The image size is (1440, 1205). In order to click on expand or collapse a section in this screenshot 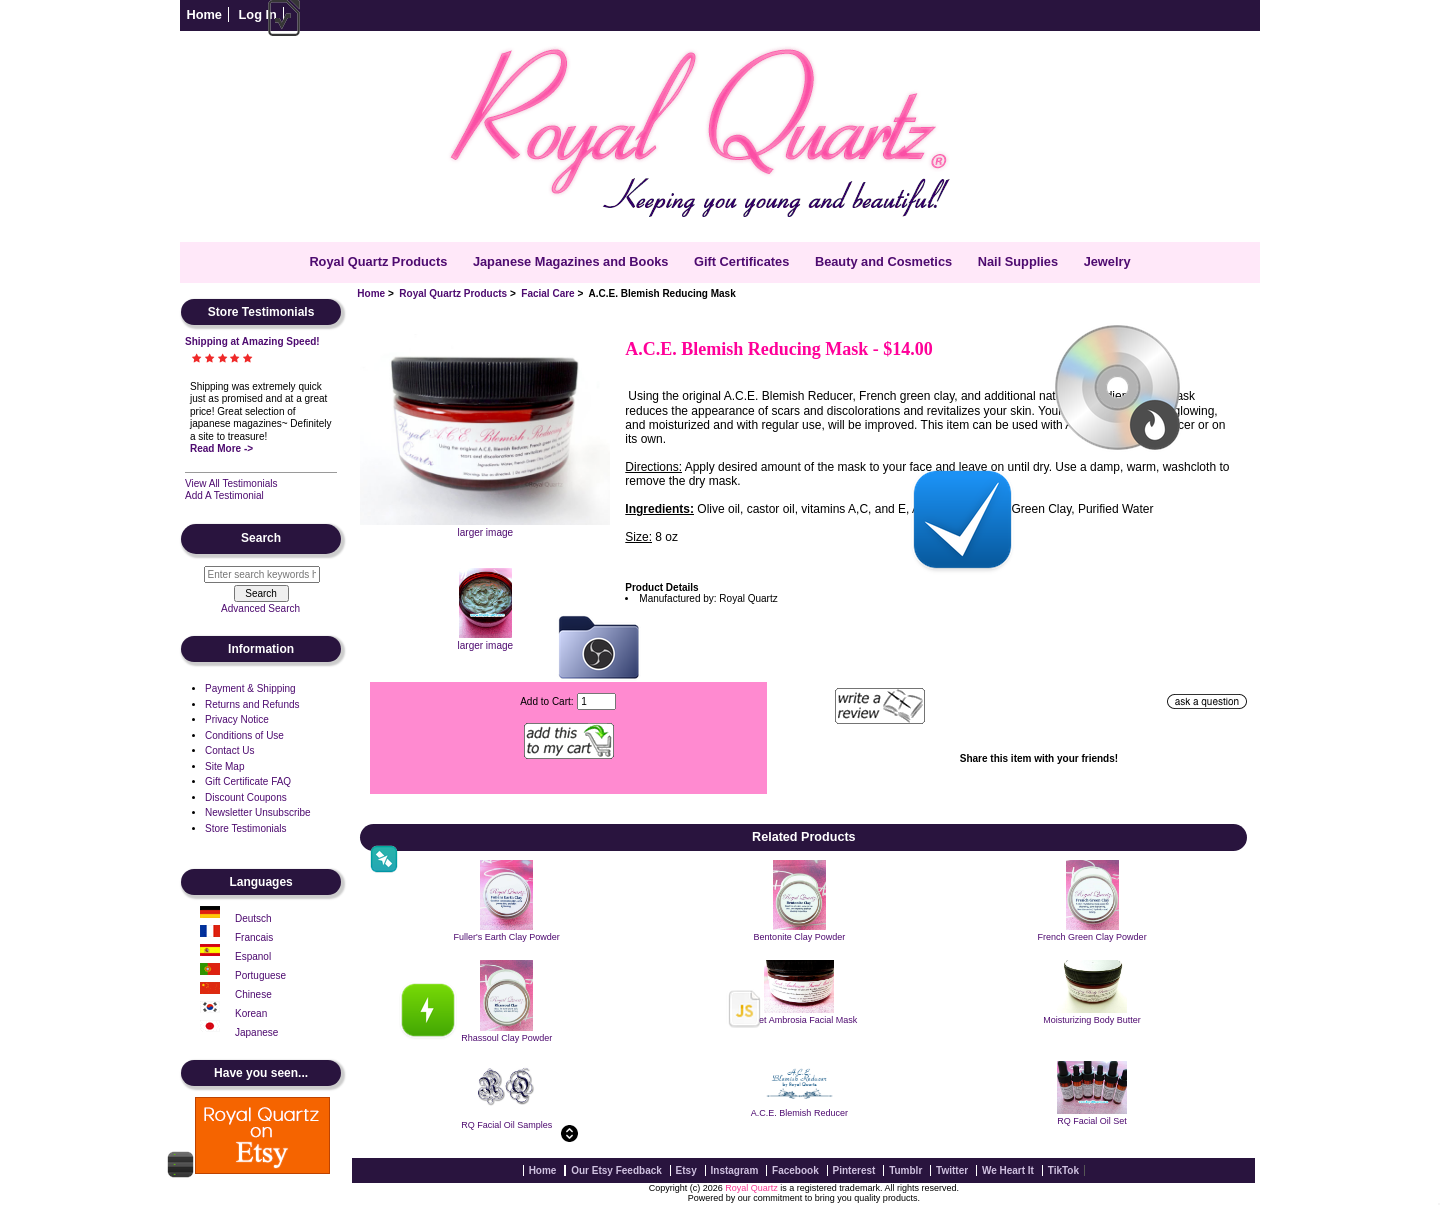, I will do `click(569, 1133)`.